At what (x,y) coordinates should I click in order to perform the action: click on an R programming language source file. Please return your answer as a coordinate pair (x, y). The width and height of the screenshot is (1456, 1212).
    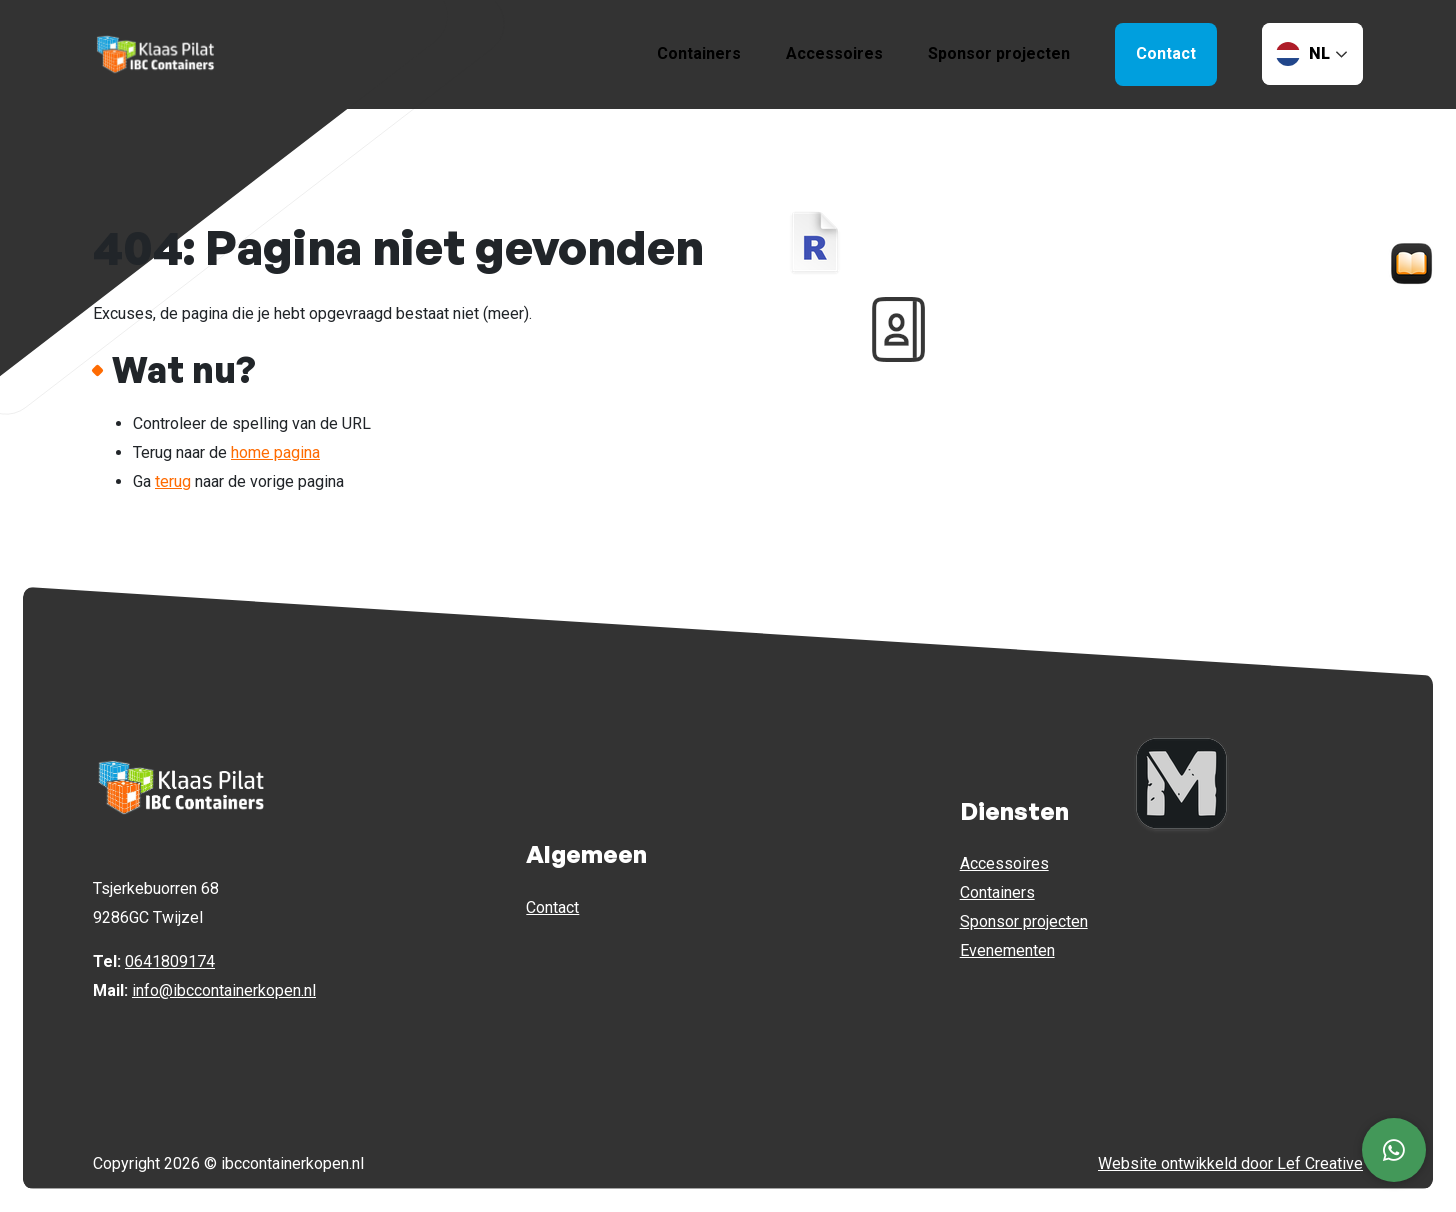
    Looking at the image, I should click on (815, 243).